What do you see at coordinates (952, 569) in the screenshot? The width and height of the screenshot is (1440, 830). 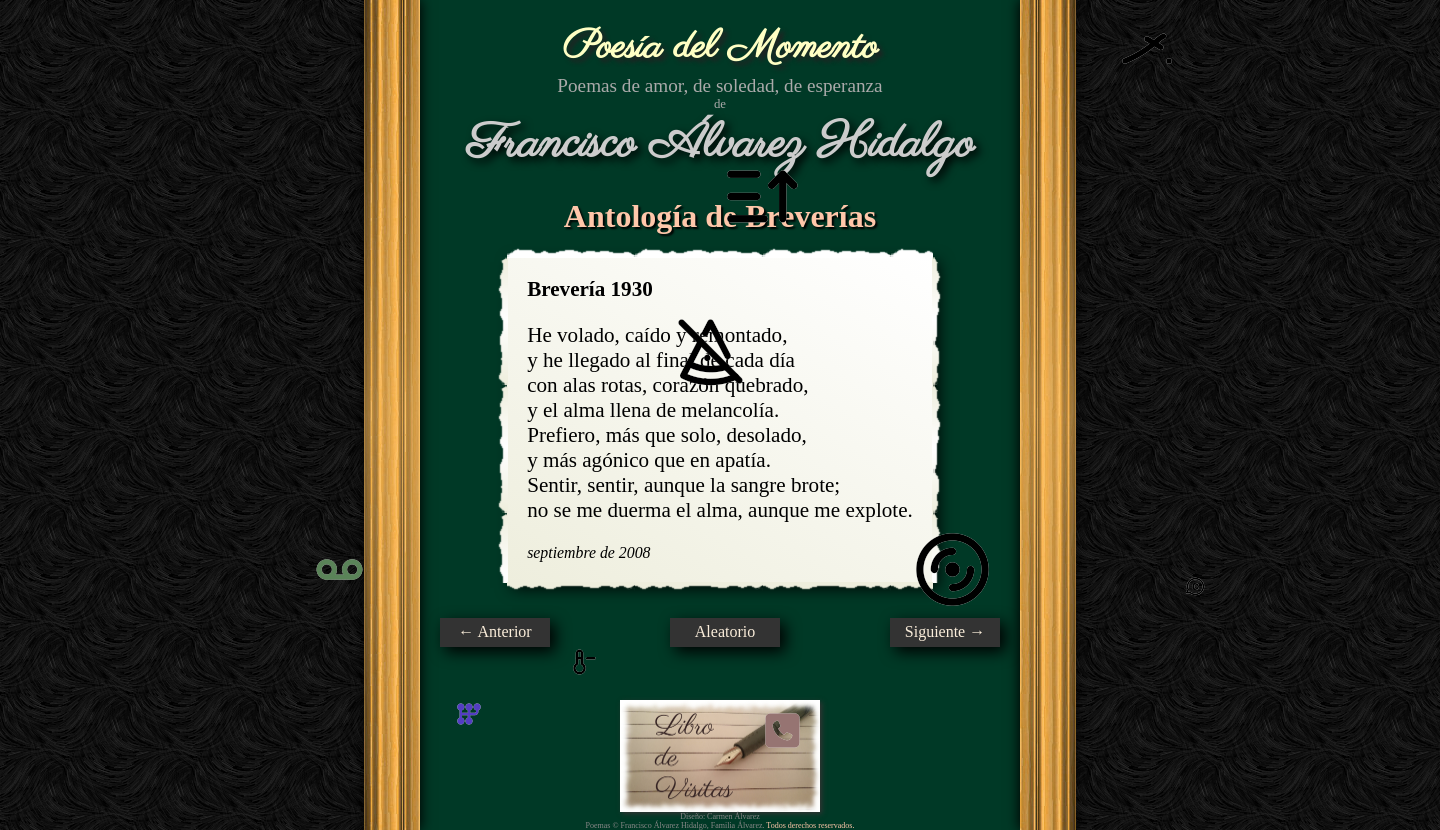 I see `play or access music library` at bounding box center [952, 569].